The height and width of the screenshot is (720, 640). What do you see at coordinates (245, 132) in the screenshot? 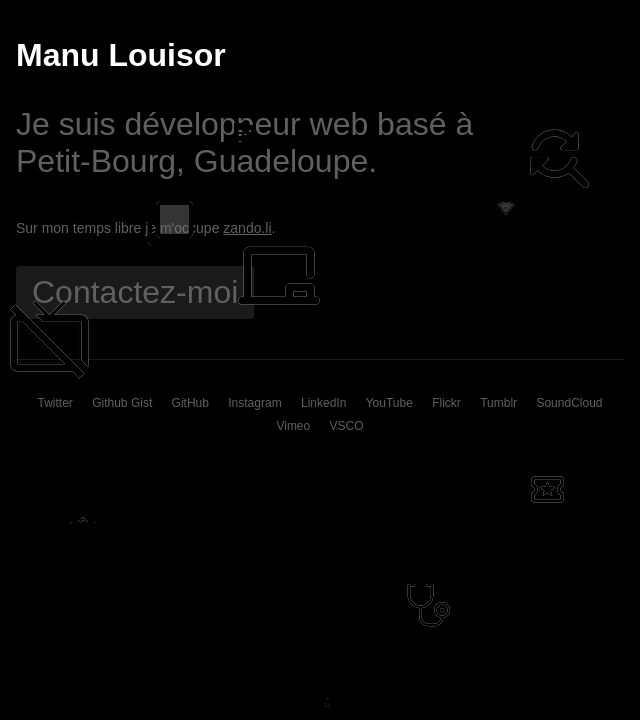
I see `access topic folders` at bounding box center [245, 132].